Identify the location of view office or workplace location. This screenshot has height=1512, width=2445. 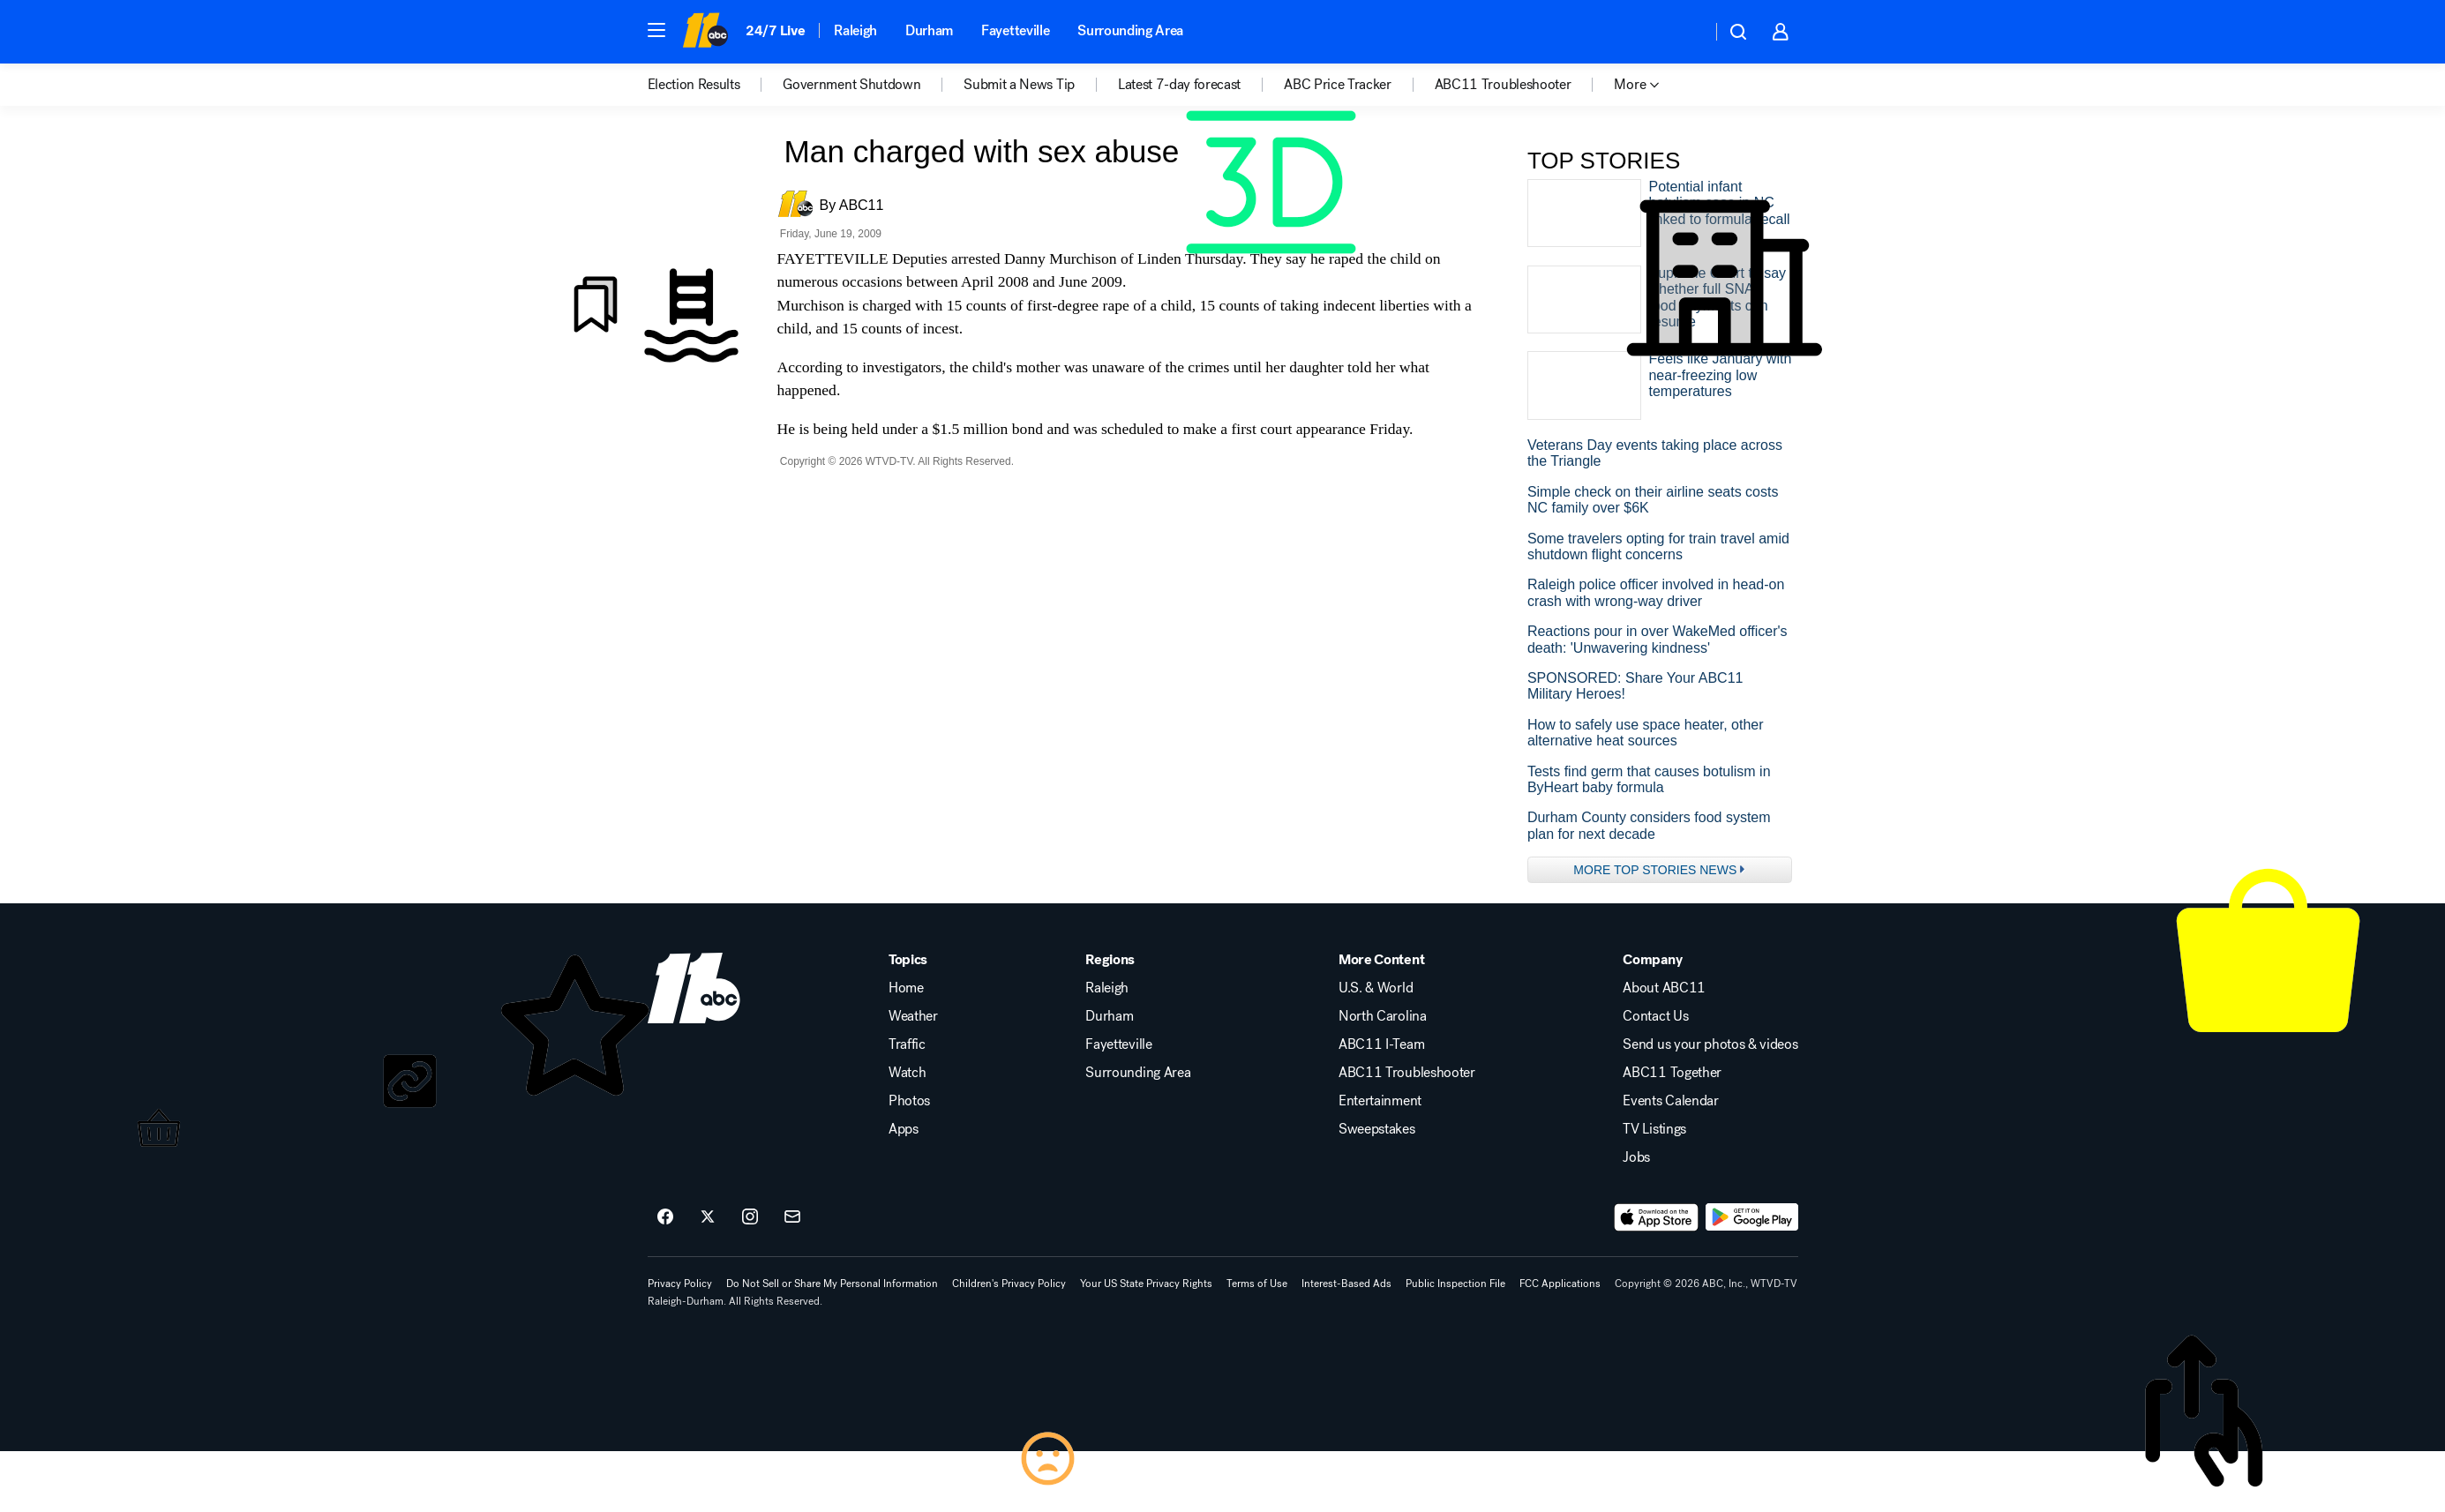
(1718, 278).